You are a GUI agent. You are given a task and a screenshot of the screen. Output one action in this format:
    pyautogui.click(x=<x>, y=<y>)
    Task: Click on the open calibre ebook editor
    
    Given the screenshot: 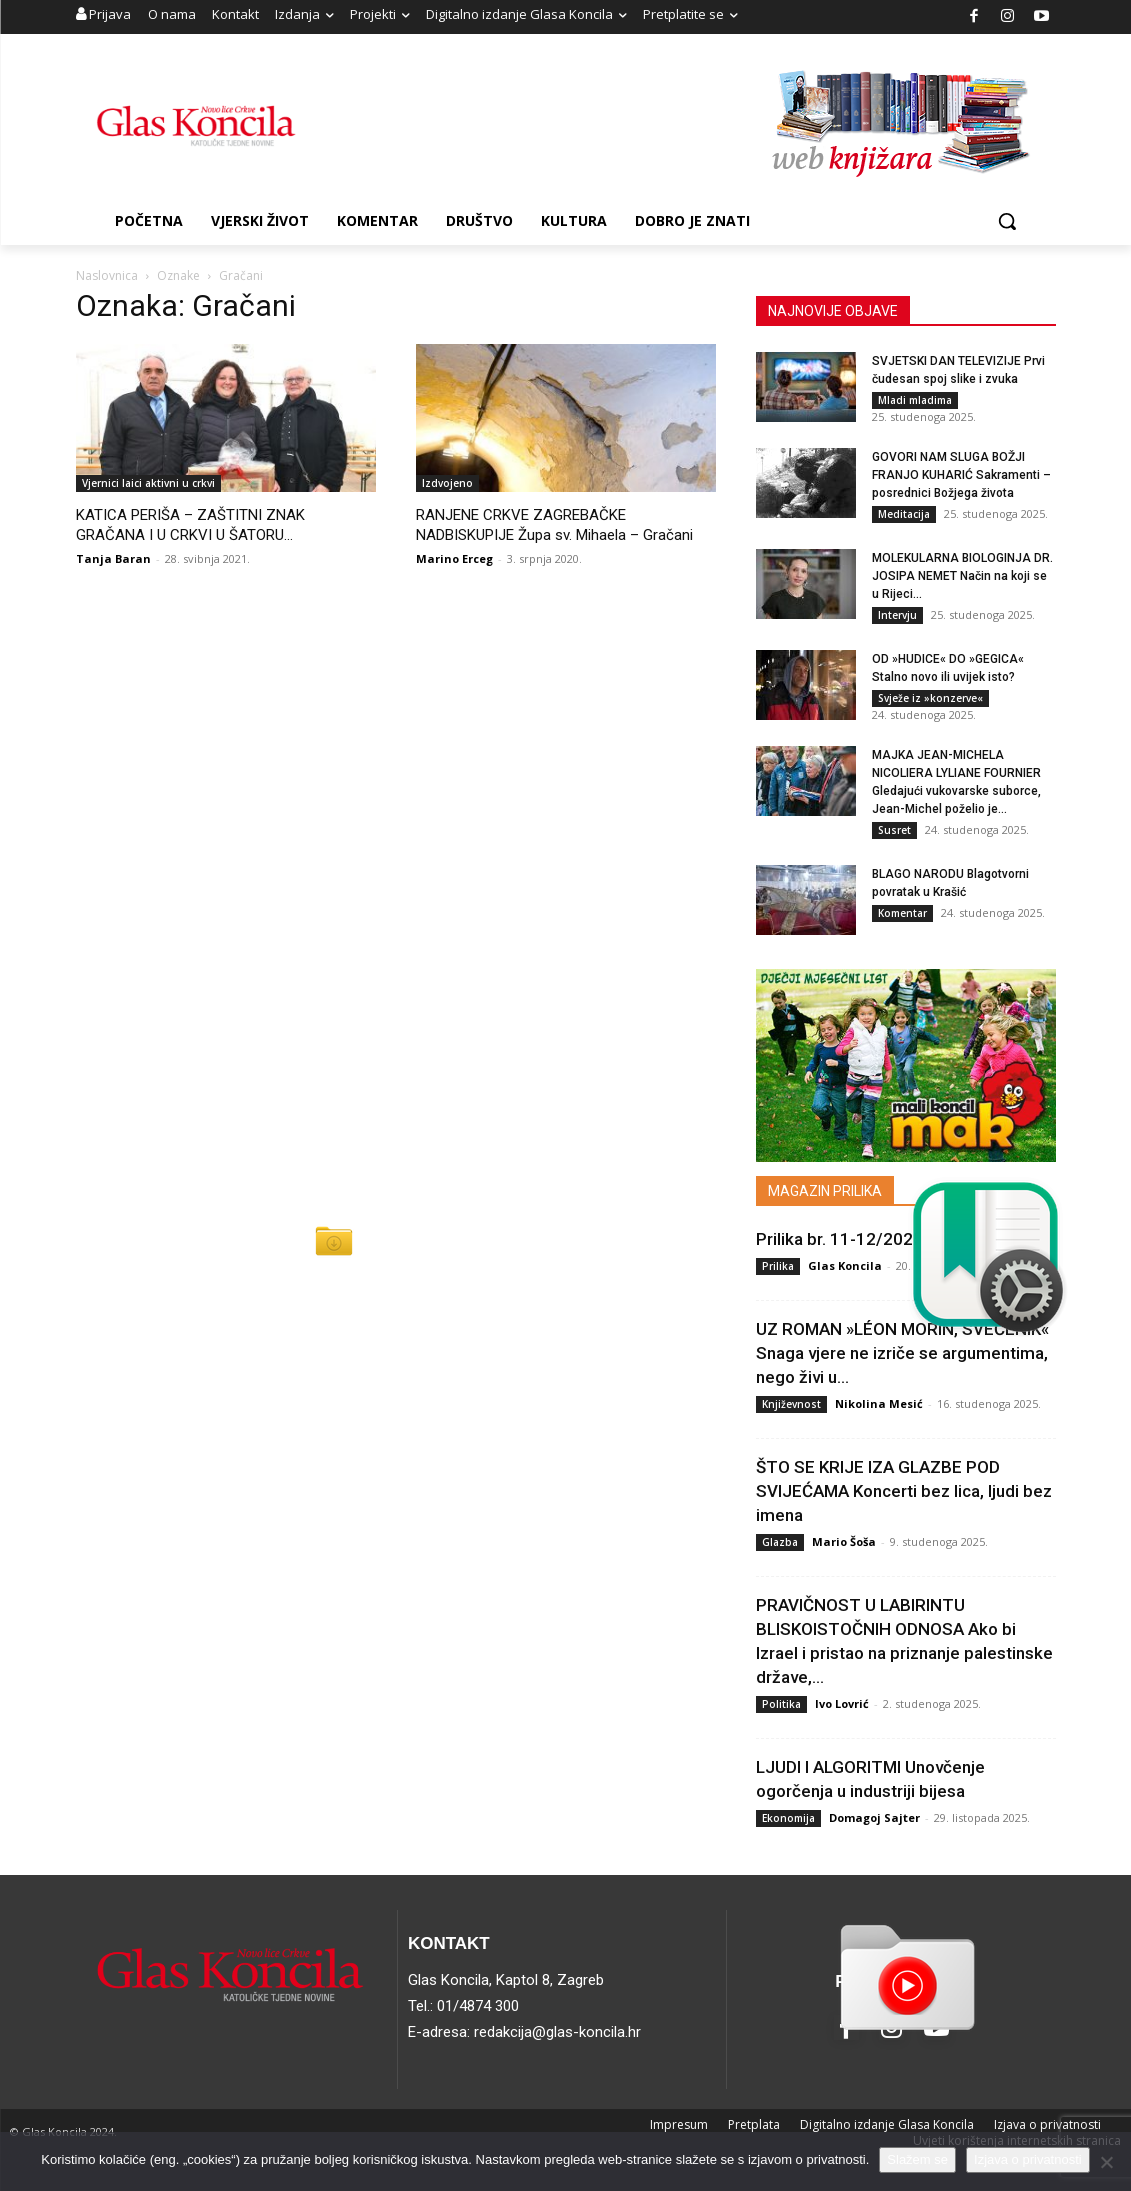 What is the action you would take?
    pyautogui.click(x=985, y=1254)
    